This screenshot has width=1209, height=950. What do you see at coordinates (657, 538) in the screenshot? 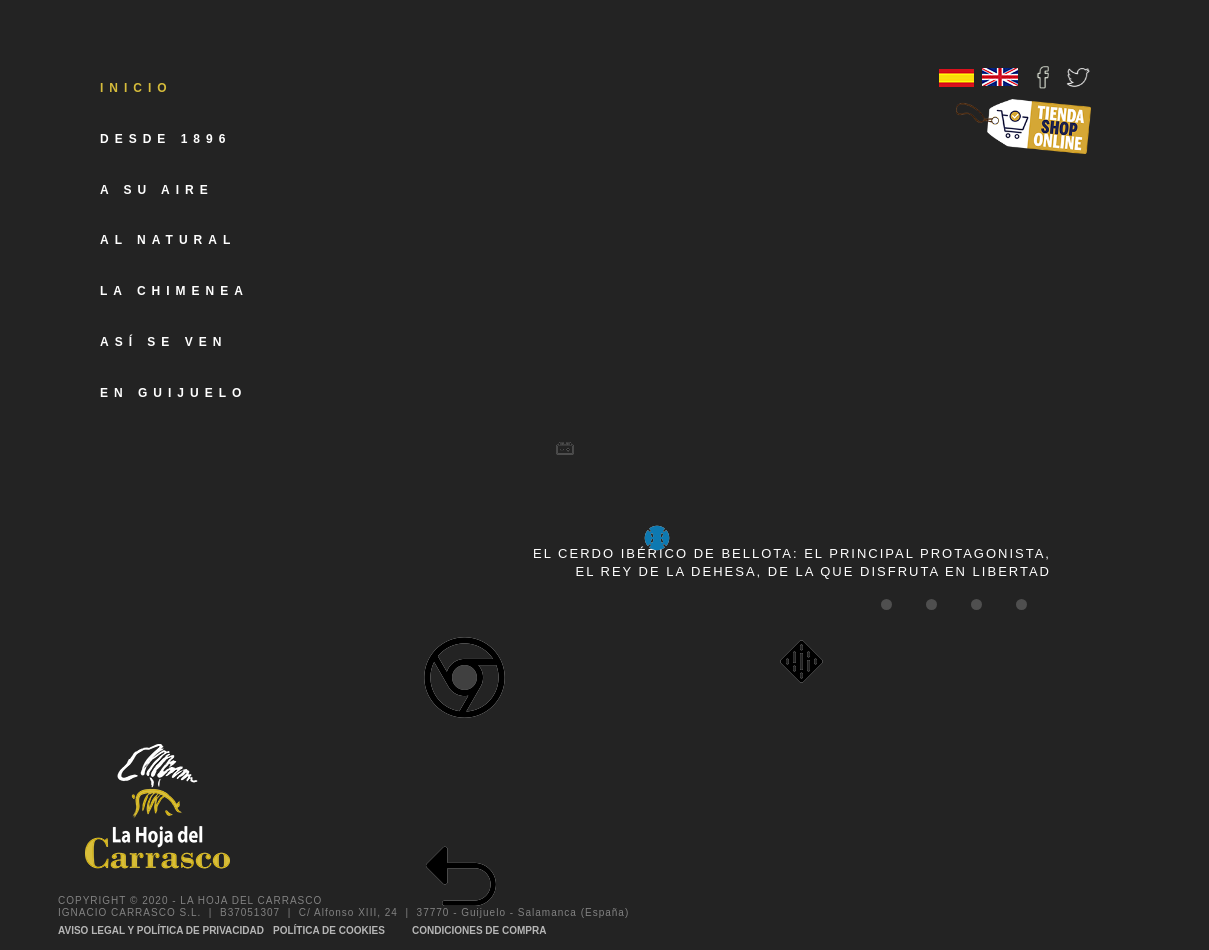
I see `view baseball scores or stats` at bounding box center [657, 538].